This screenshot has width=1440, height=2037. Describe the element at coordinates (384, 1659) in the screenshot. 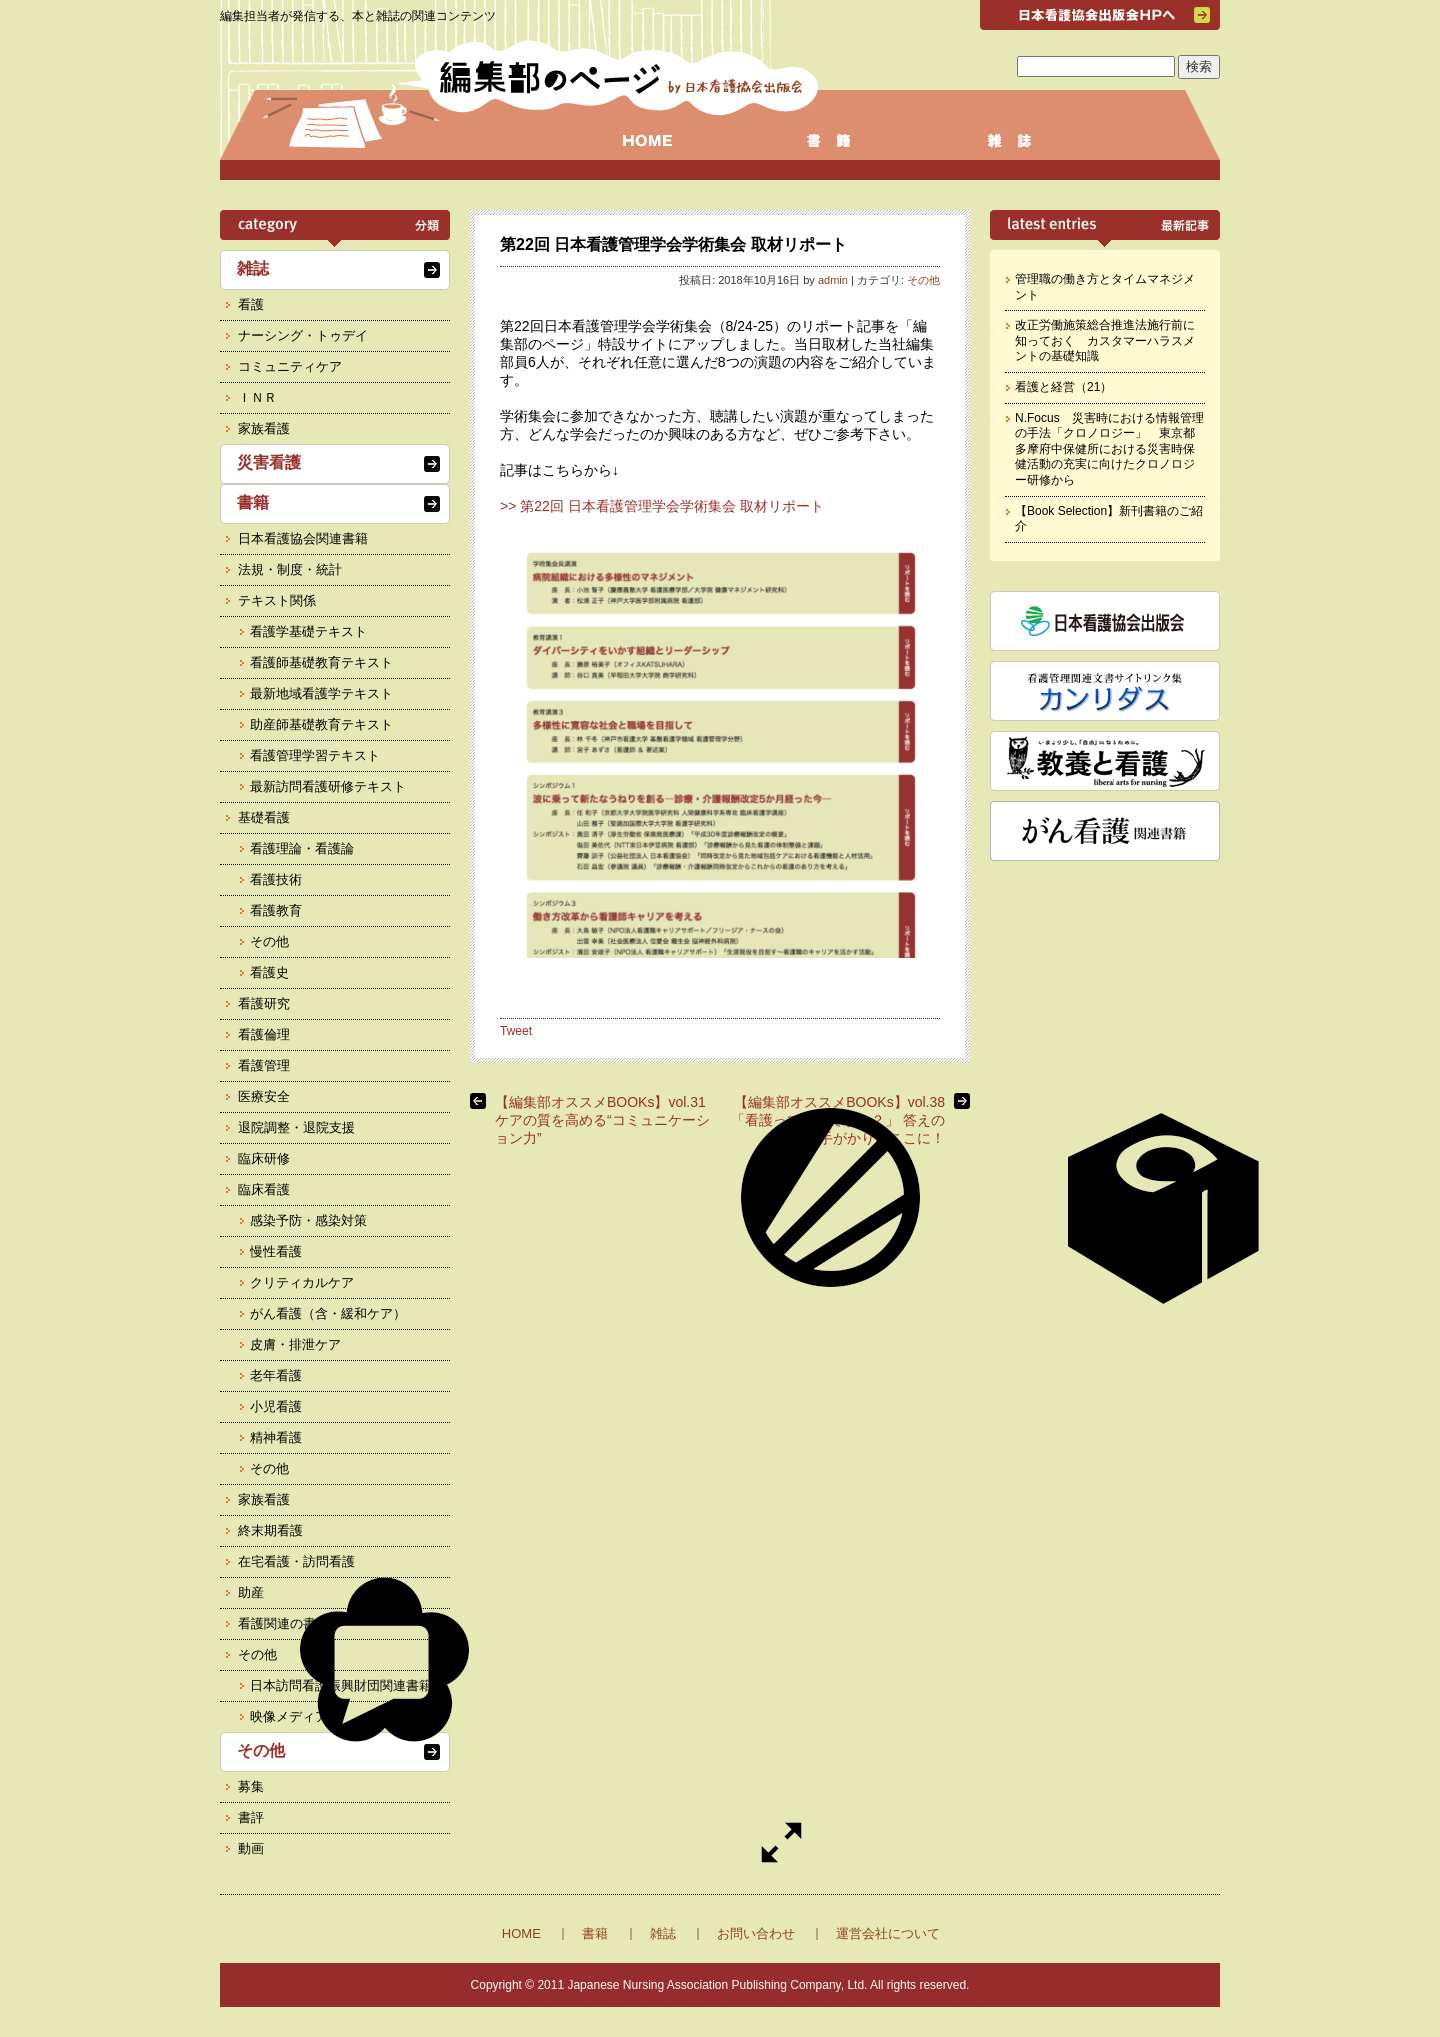

I see `webrtc logo indicating real-time communication features` at that location.